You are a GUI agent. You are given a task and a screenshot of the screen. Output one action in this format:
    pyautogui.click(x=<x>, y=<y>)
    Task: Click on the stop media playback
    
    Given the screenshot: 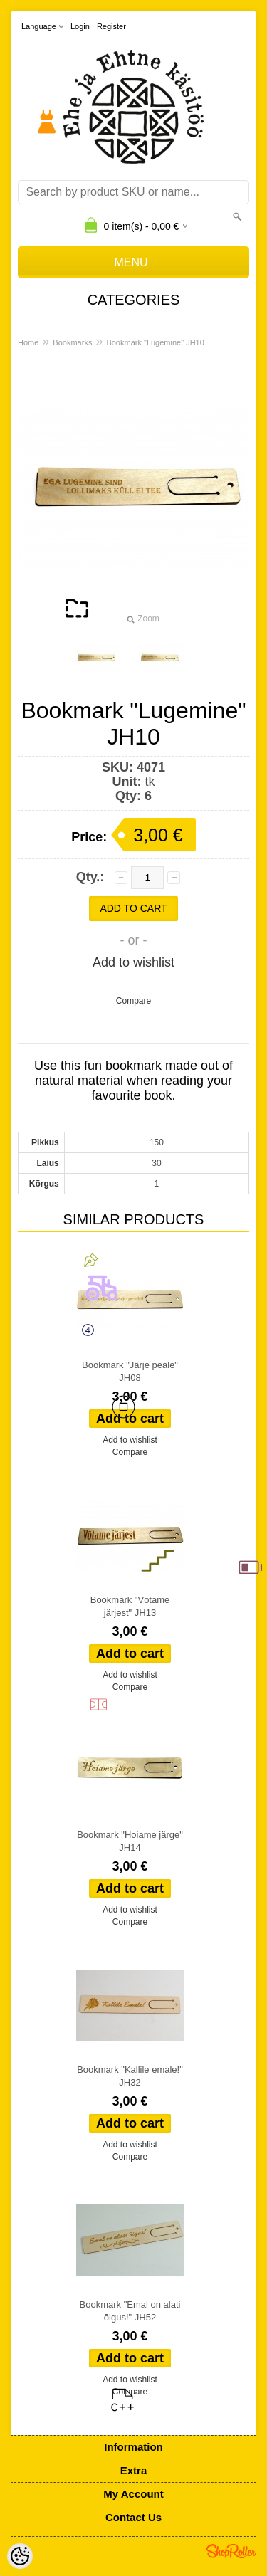 What is the action you would take?
    pyautogui.click(x=123, y=1407)
    